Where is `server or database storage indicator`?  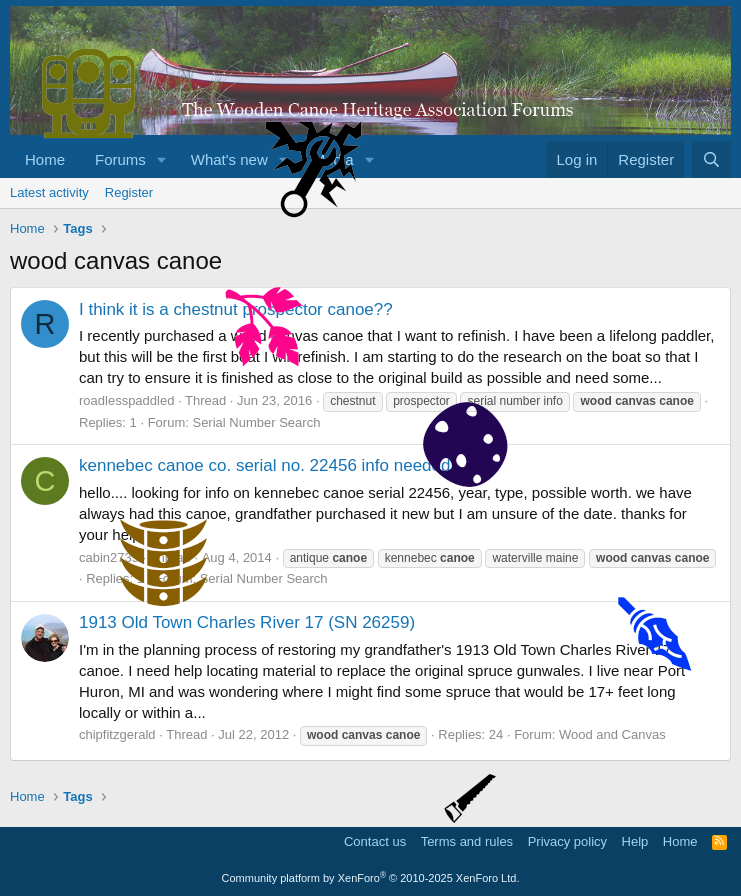
server or database storage indicator is located at coordinates (163, 562).